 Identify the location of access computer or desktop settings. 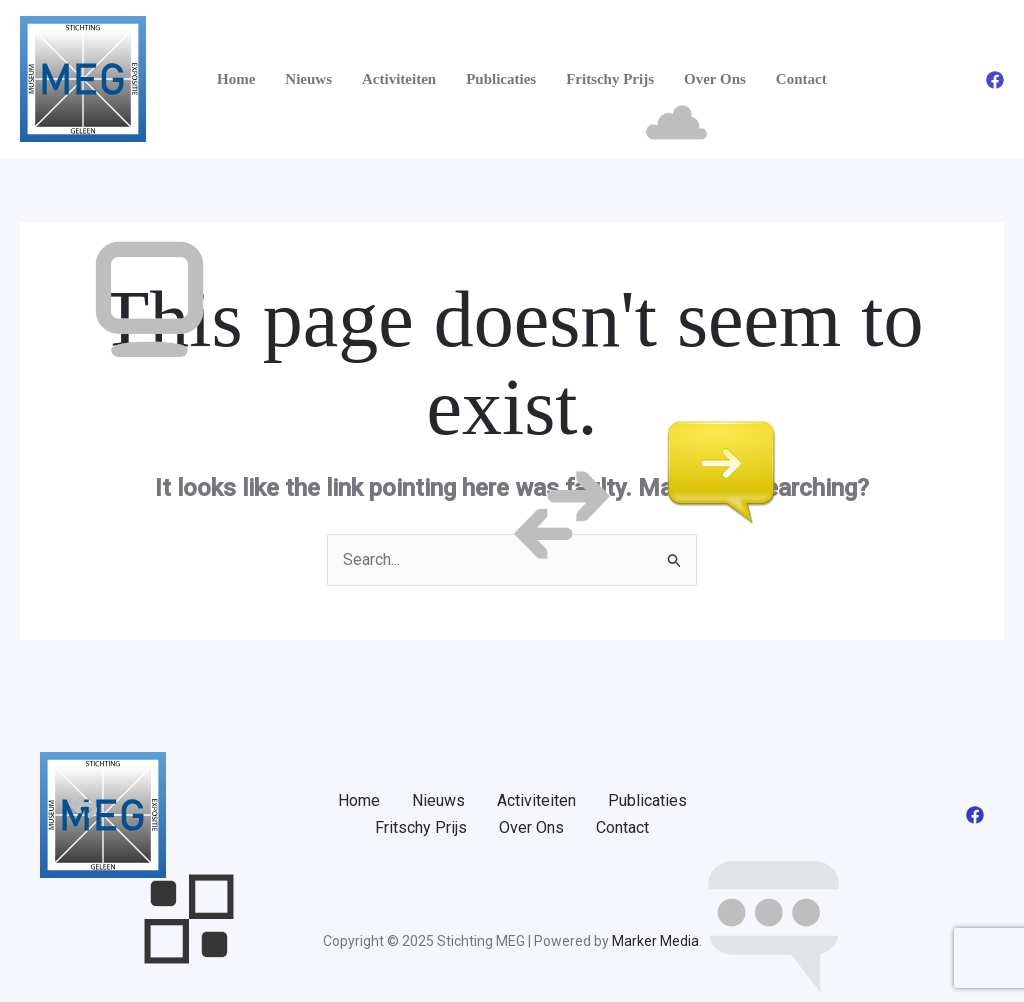
(149, 295).